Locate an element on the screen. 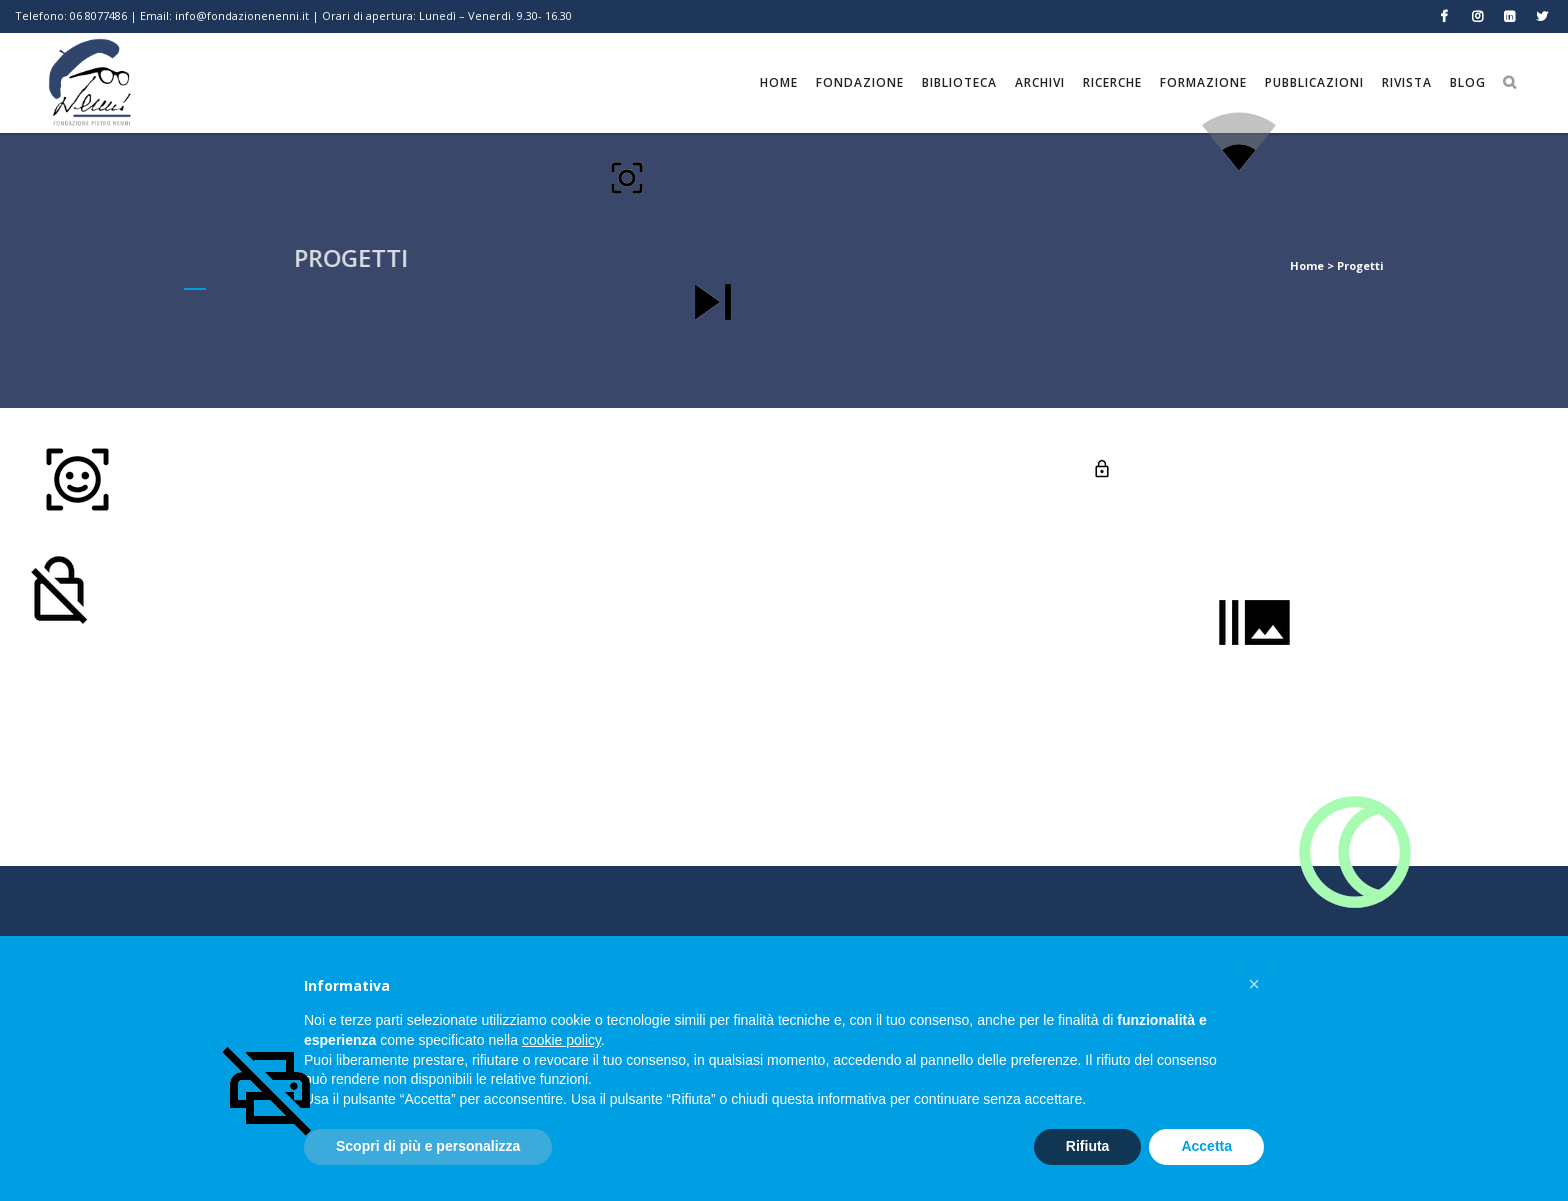  indicates an unencrypted or insecure email connection is located at coordinates (59, 590).